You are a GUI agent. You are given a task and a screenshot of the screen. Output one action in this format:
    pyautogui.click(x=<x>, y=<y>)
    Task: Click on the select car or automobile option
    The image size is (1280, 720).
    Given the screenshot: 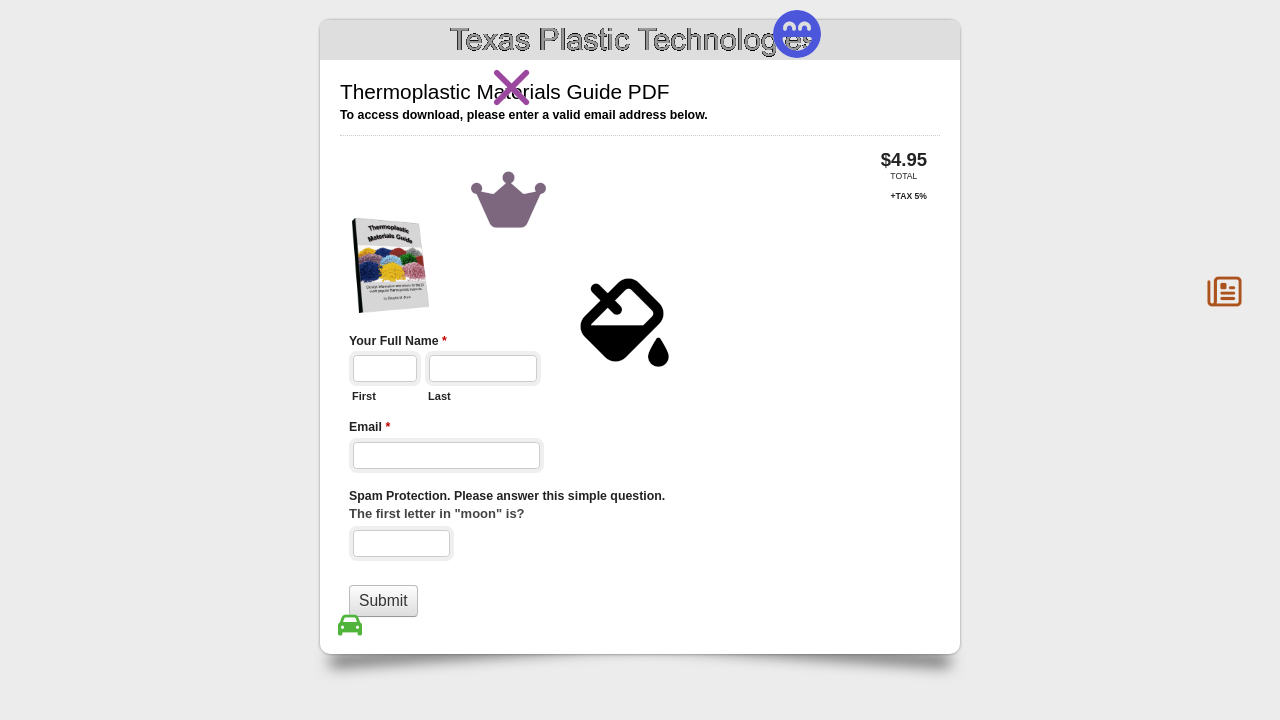 What is the action you would take?
    pyautogui.click(x=350, y=625)
    